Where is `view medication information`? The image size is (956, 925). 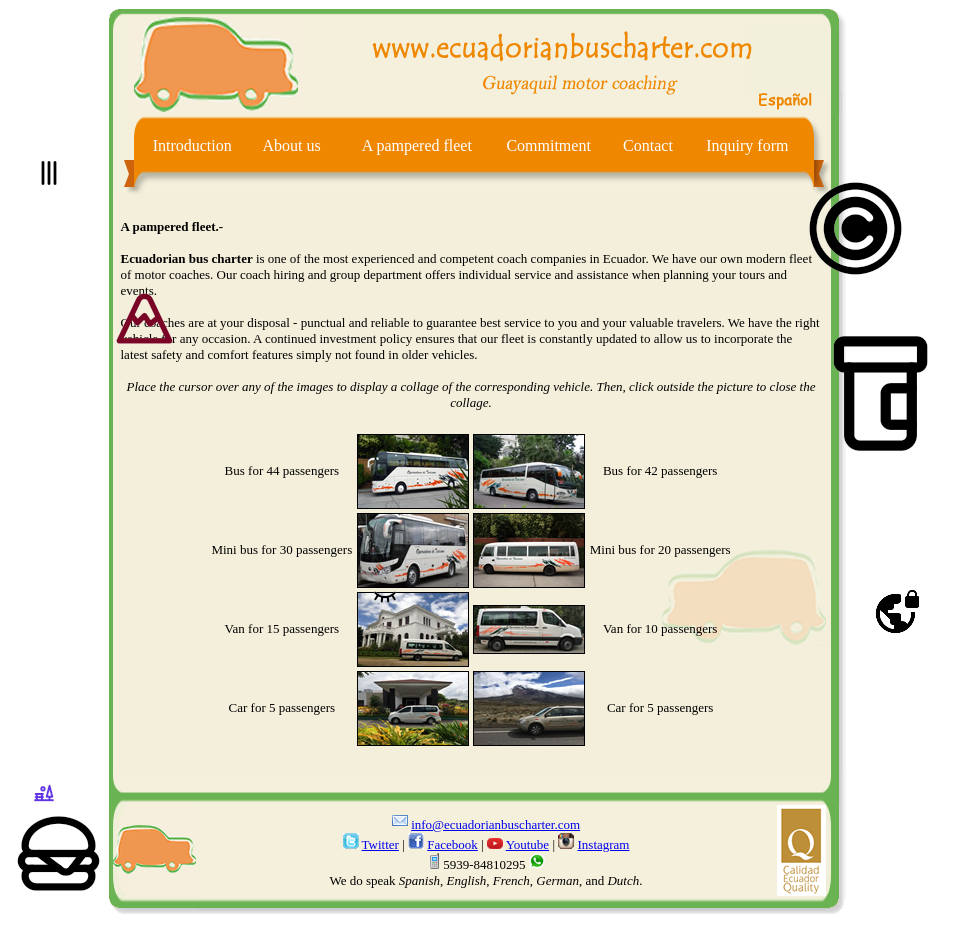
view medication information is located at coordinates (880, 393).